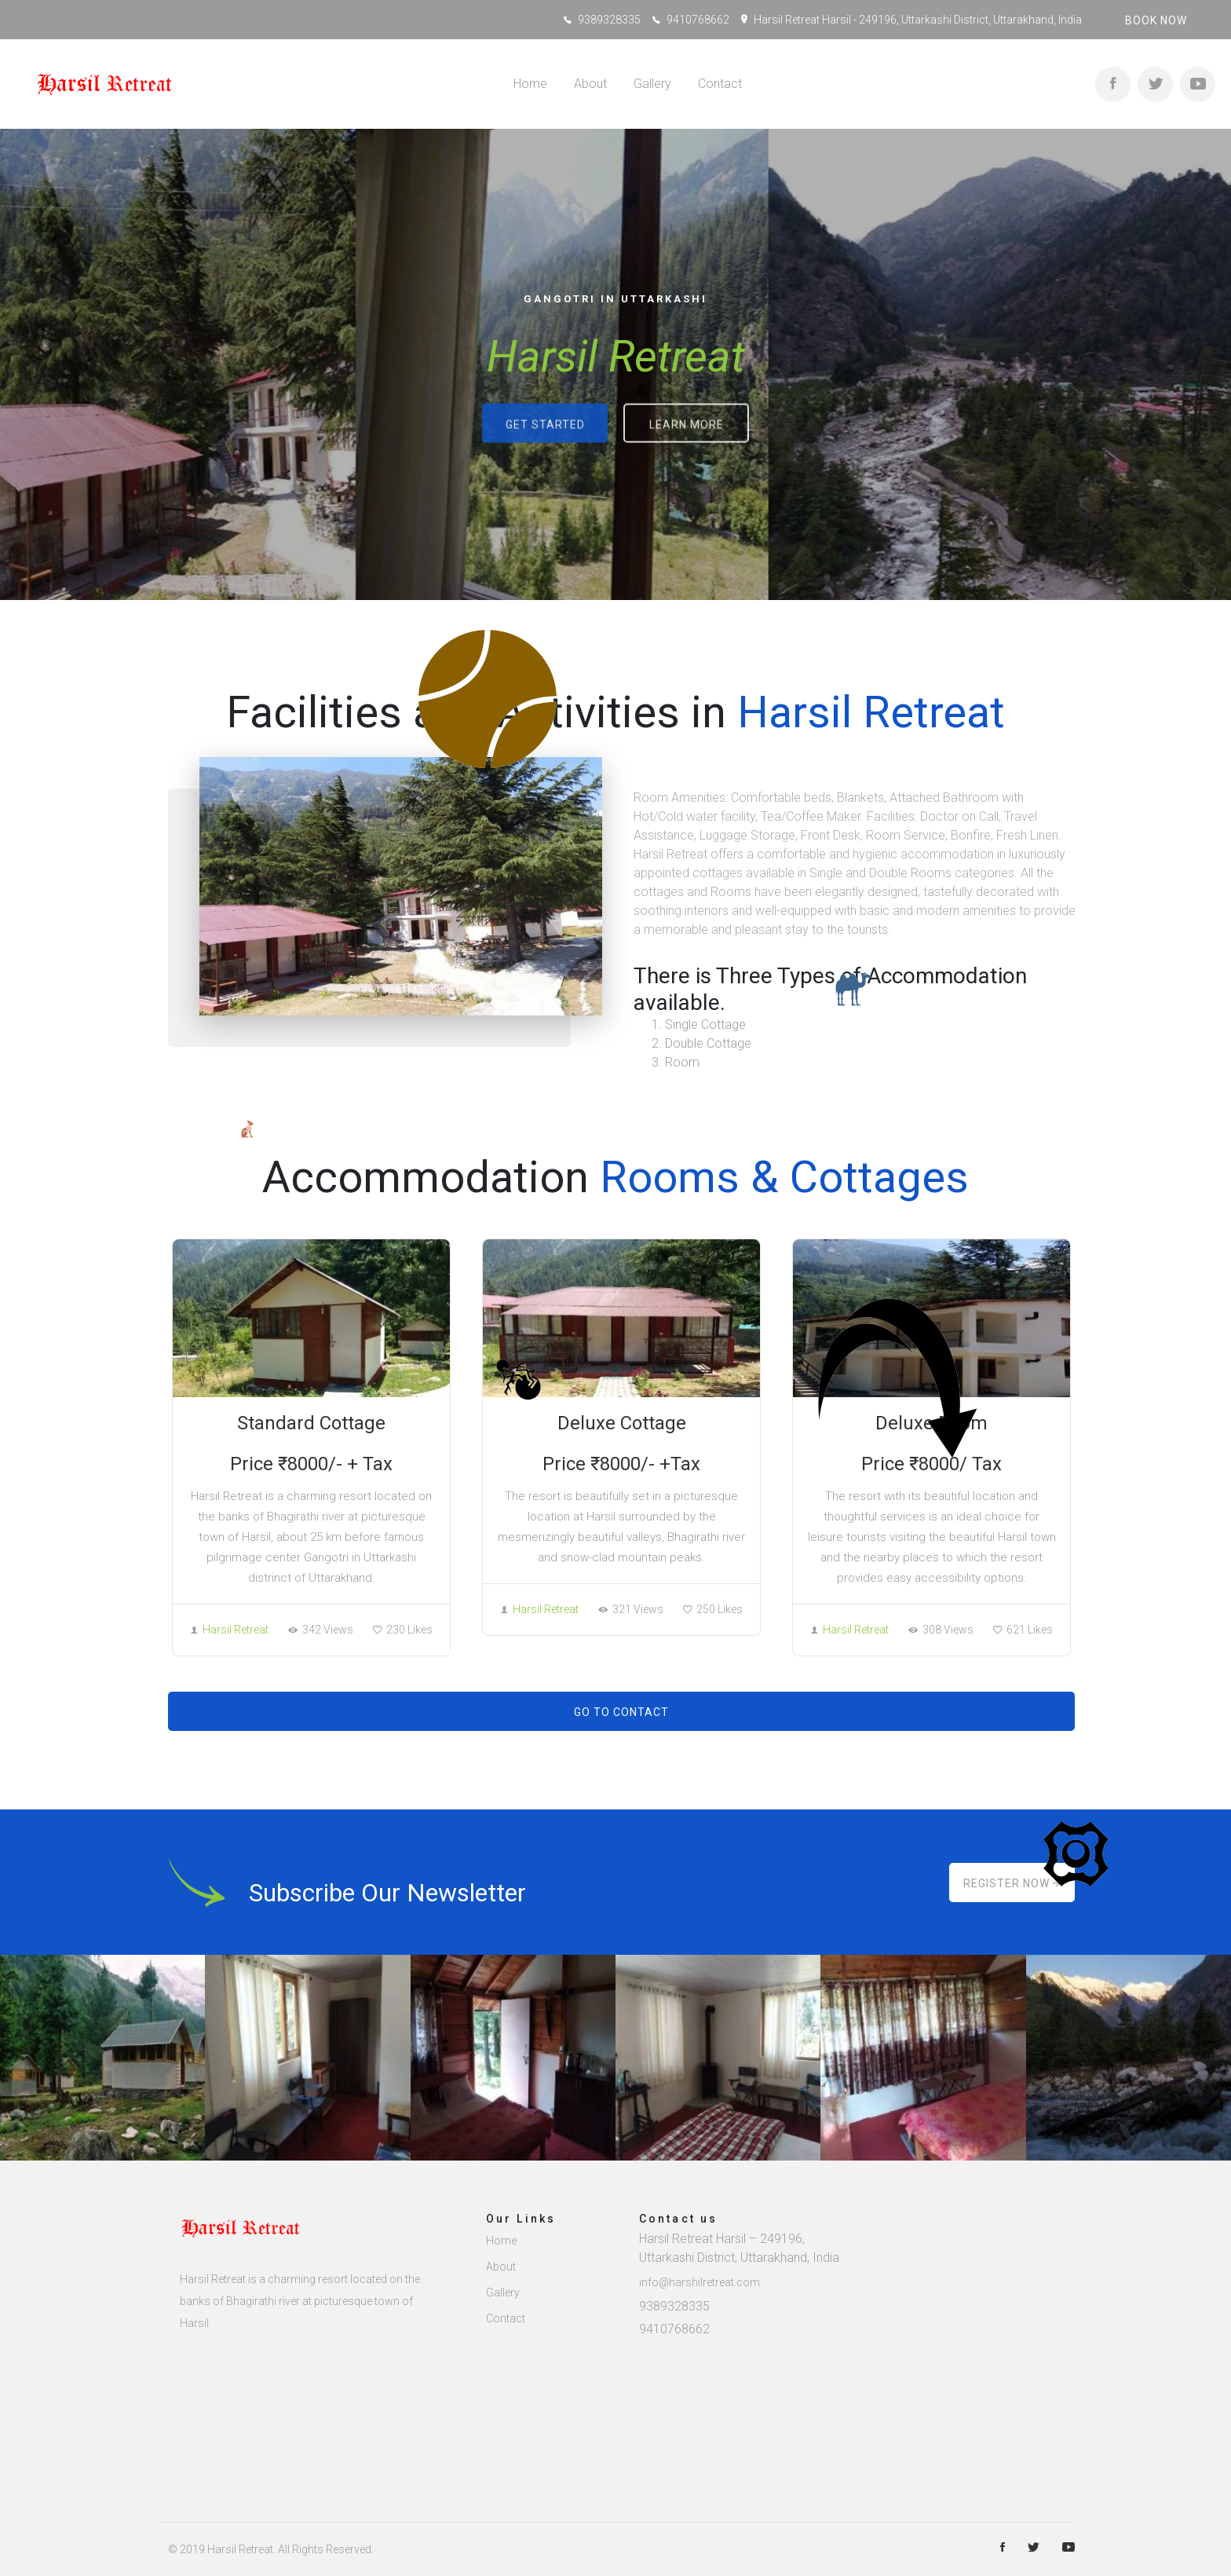 The image size is (1231, 2576). Describe the element at coordinates (488, 699) in the screenshot. I see `access tennis or sports-related features` at that location.